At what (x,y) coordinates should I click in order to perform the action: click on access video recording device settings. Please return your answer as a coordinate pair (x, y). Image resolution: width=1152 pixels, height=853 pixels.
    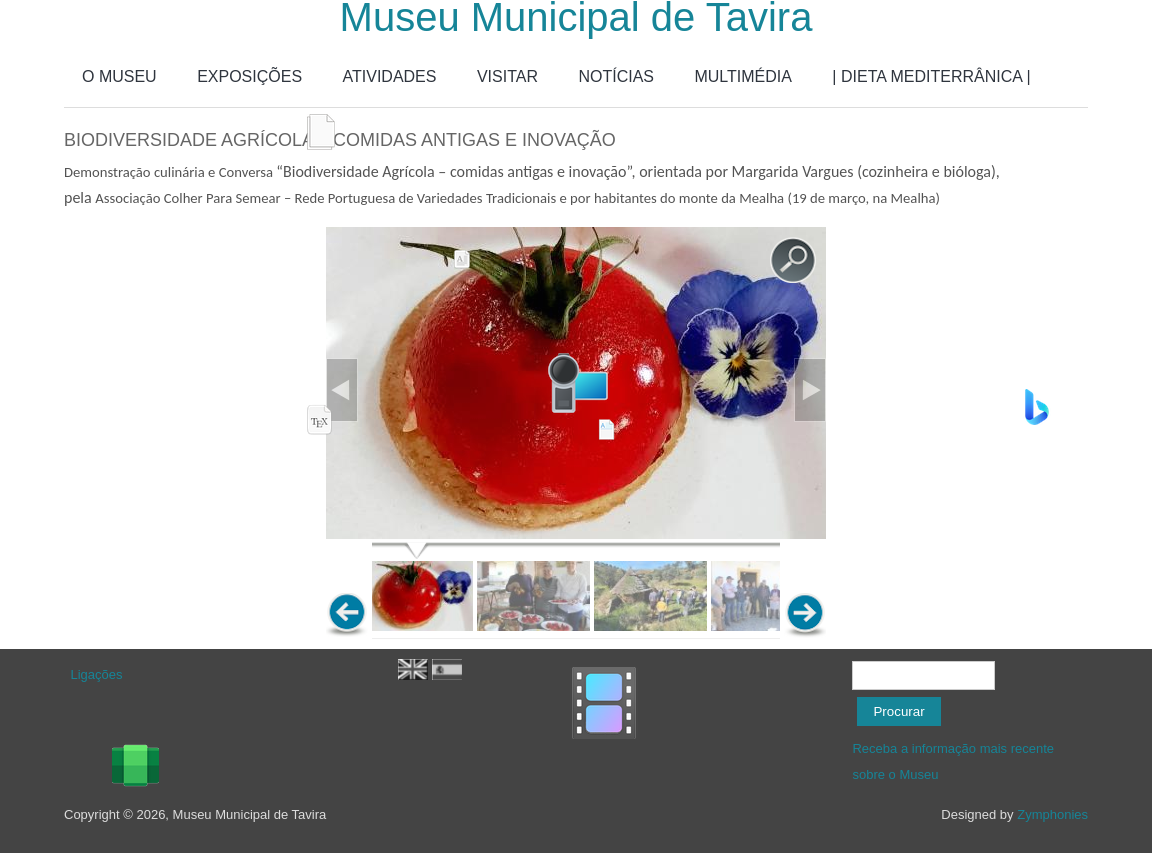
    Looking at the image, I should click on (578, 383).